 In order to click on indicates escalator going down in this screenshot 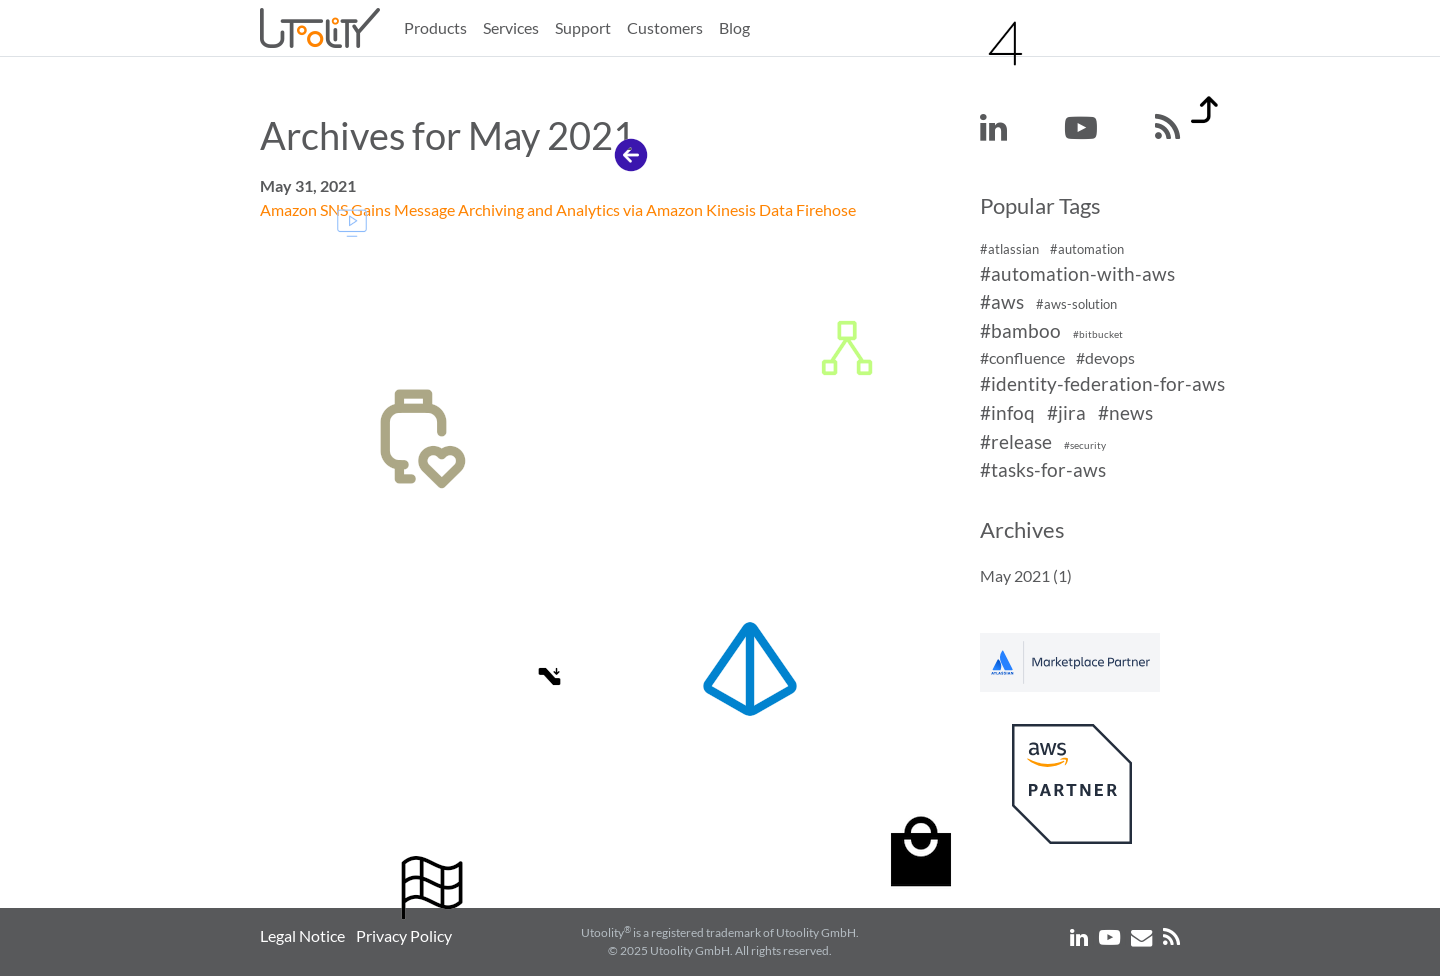, I will do `click(549, 676)`.